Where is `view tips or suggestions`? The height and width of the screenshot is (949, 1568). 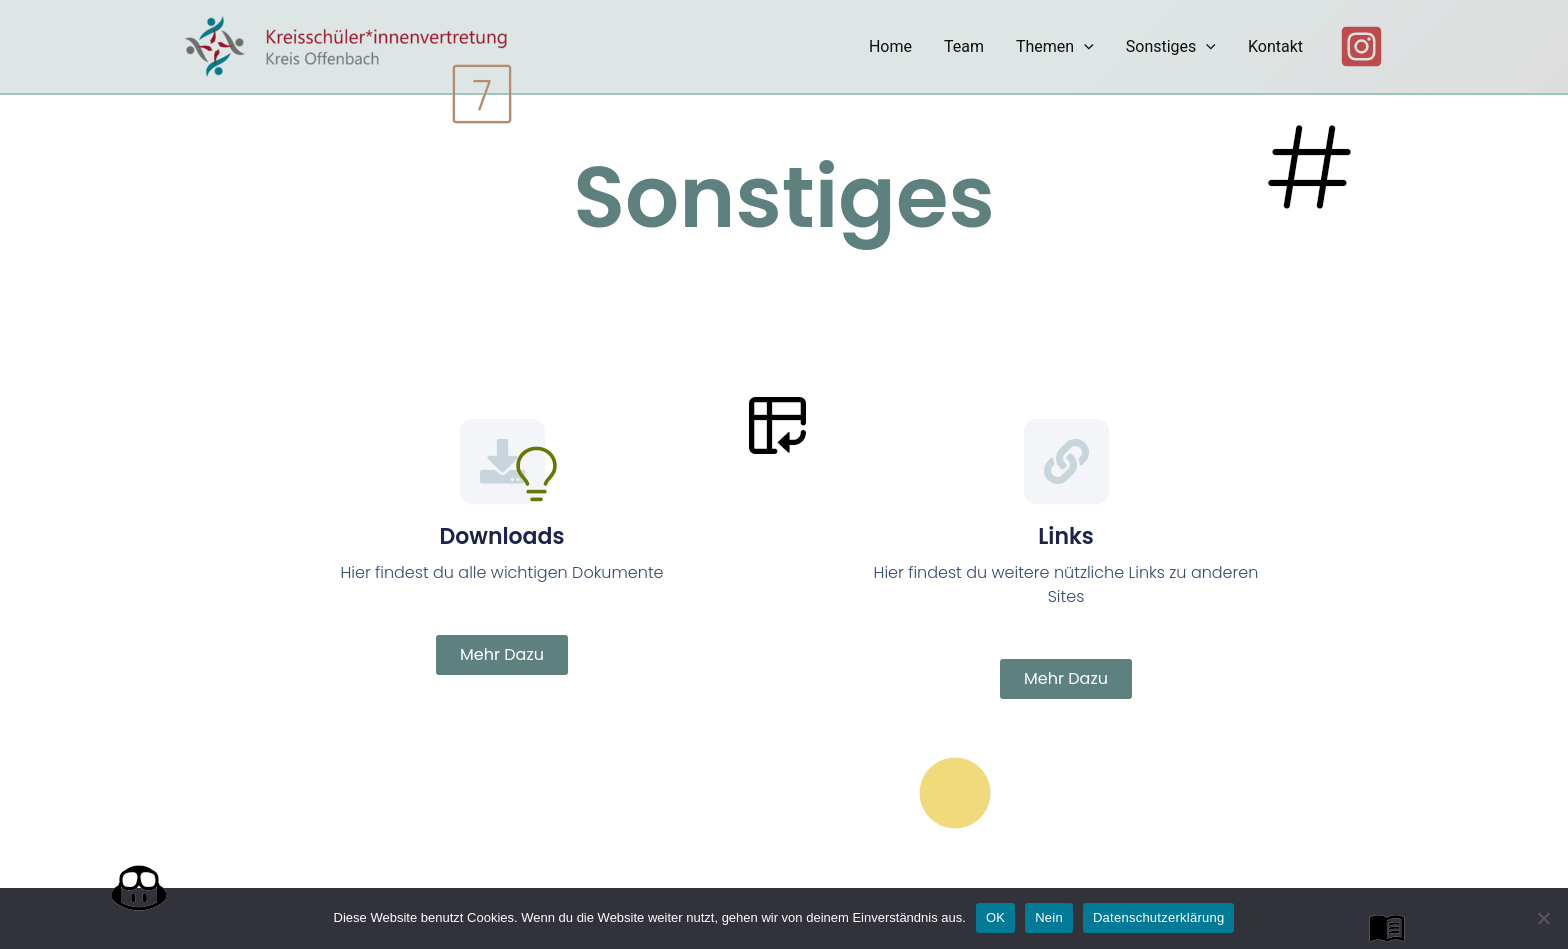
view tips or suggestions is located at coordinates (536, 474).